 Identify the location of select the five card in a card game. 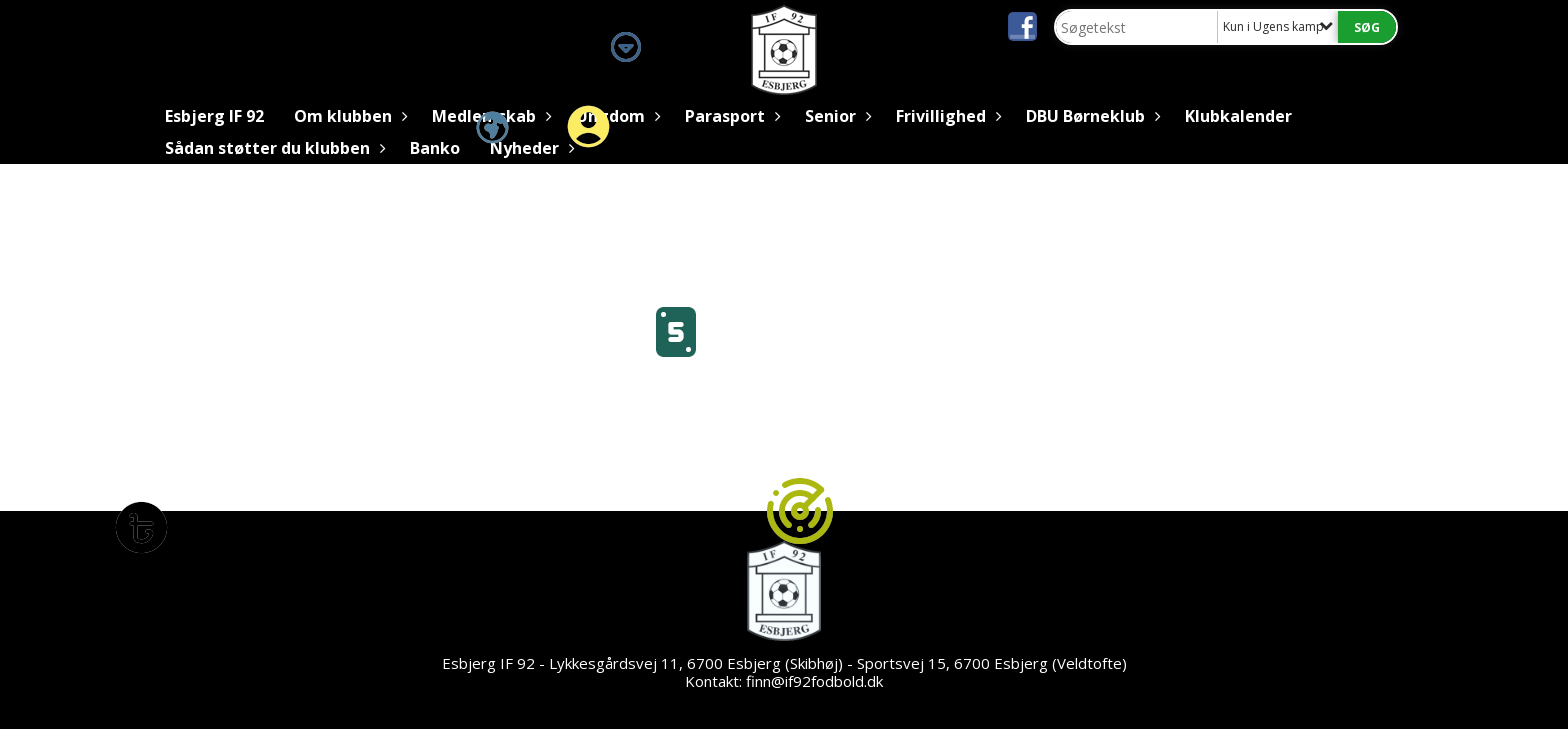
(676, 332).